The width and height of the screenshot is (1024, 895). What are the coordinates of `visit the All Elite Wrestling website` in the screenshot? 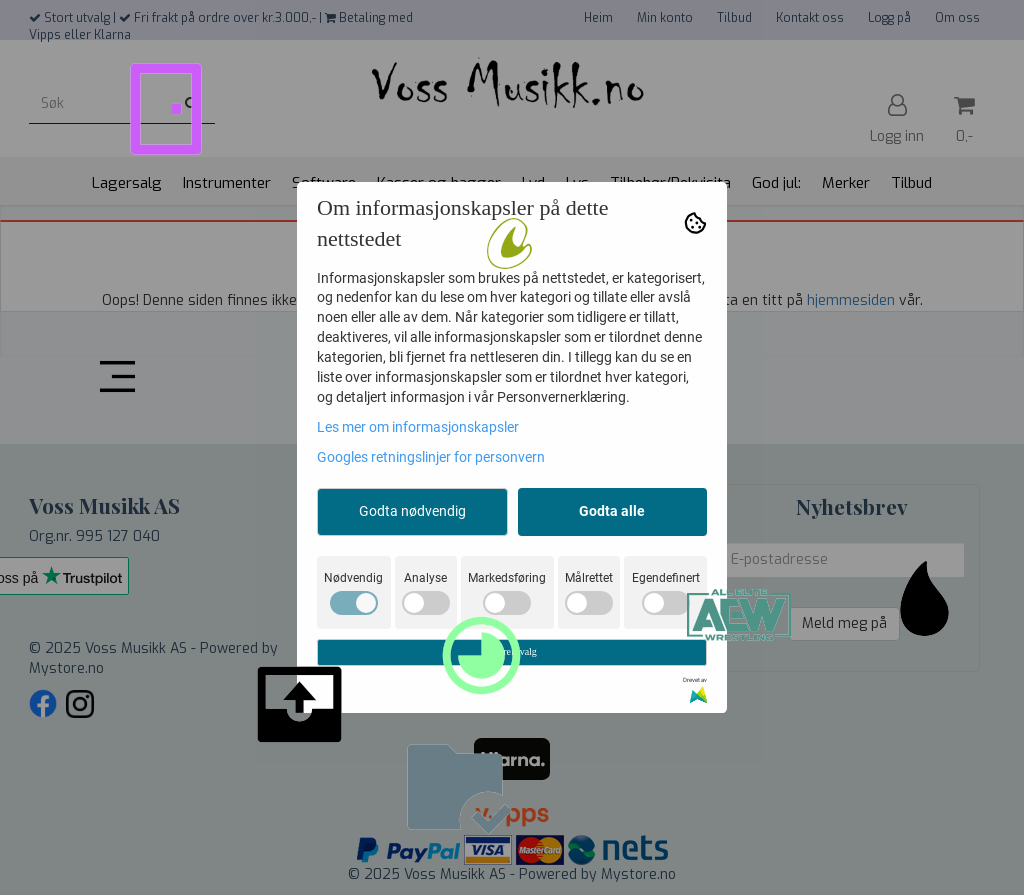 It's located at (739, 615).